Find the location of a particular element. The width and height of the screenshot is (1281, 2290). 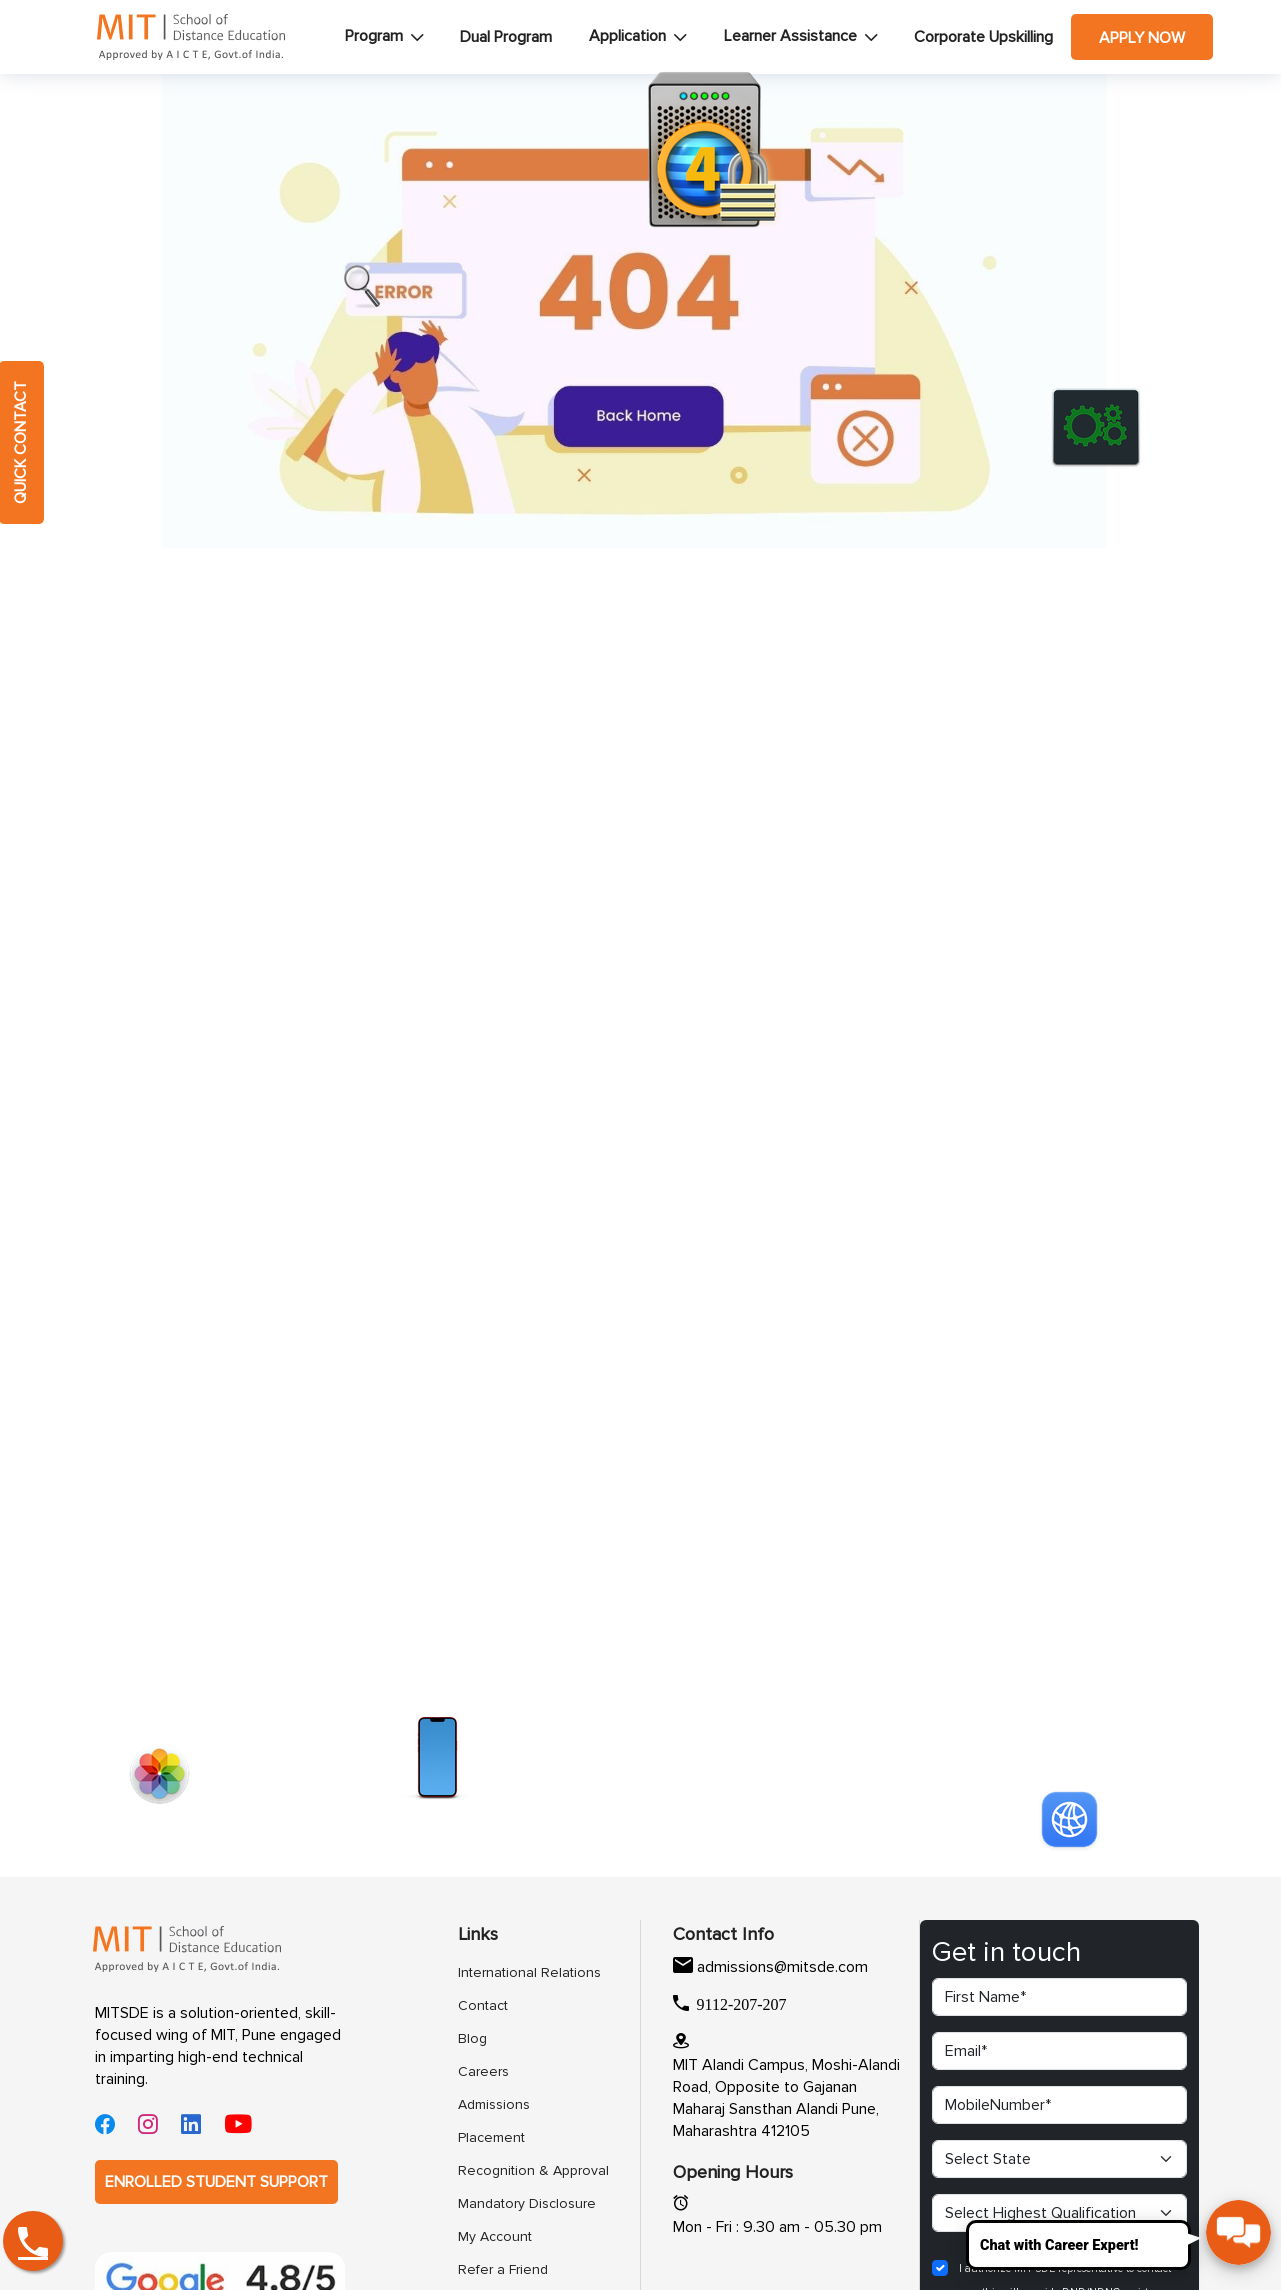

search files, apps, or settings is located at coordinates (362, 286).